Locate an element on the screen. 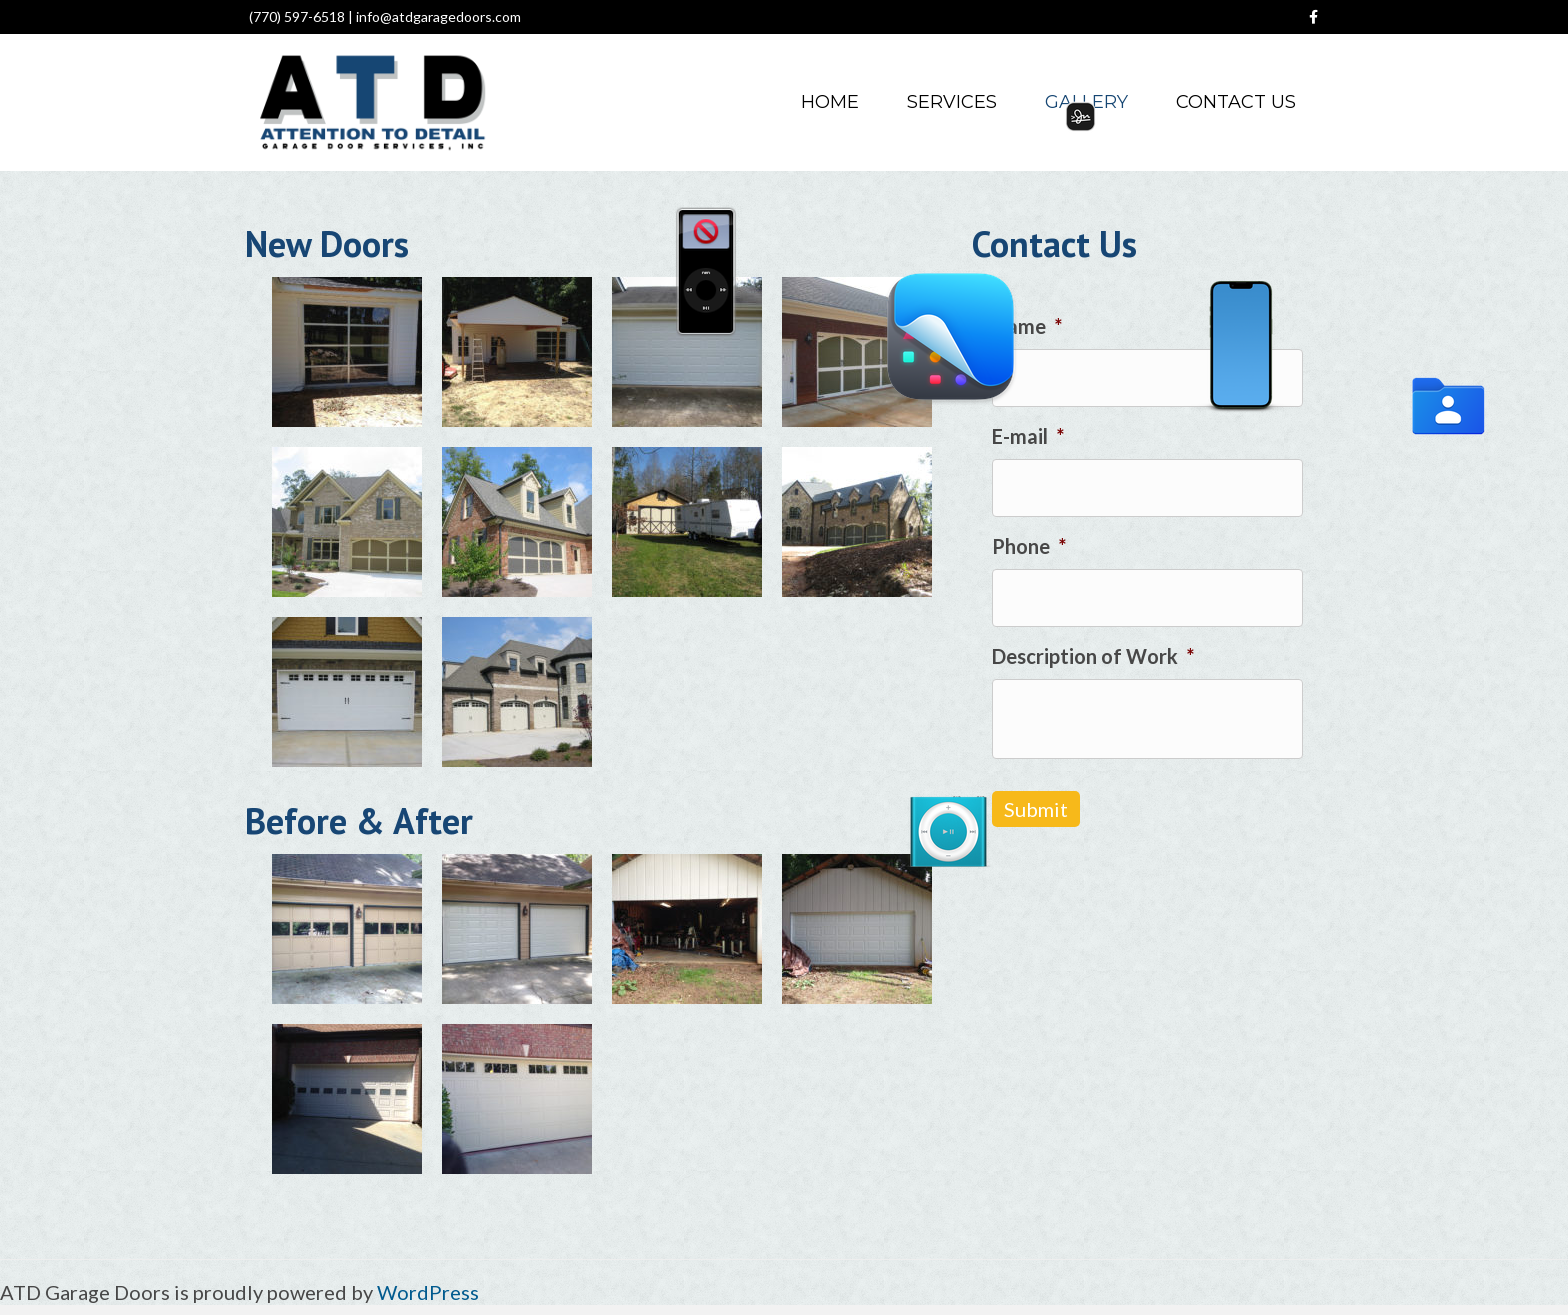 Image resolution: width=1568 pixels, height=1315 pixels. open google contacts folder is located at coordinates (1448, 408).